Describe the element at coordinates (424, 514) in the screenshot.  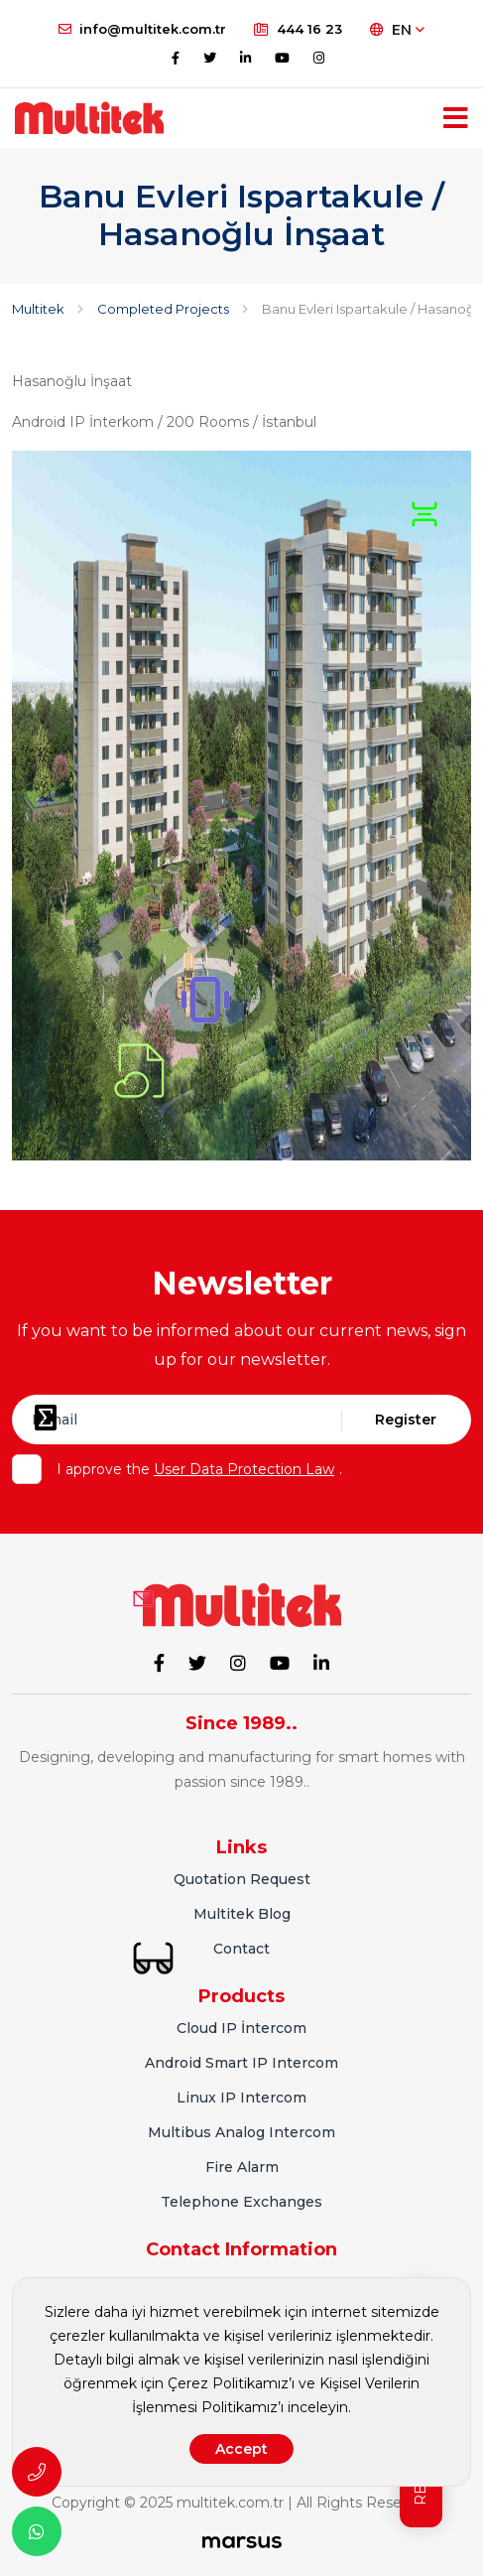
I see `adjust vertical spacing between elements` at that location.